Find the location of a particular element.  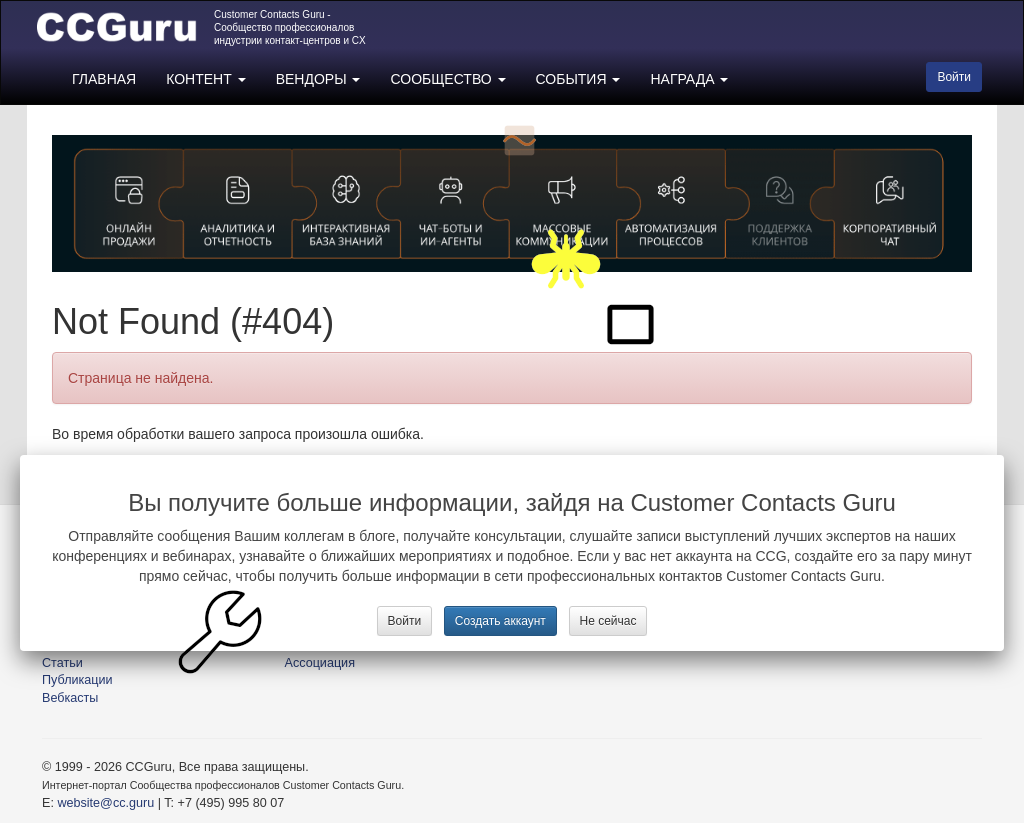

access settings or configuration options is located at coordinates (220, 632).